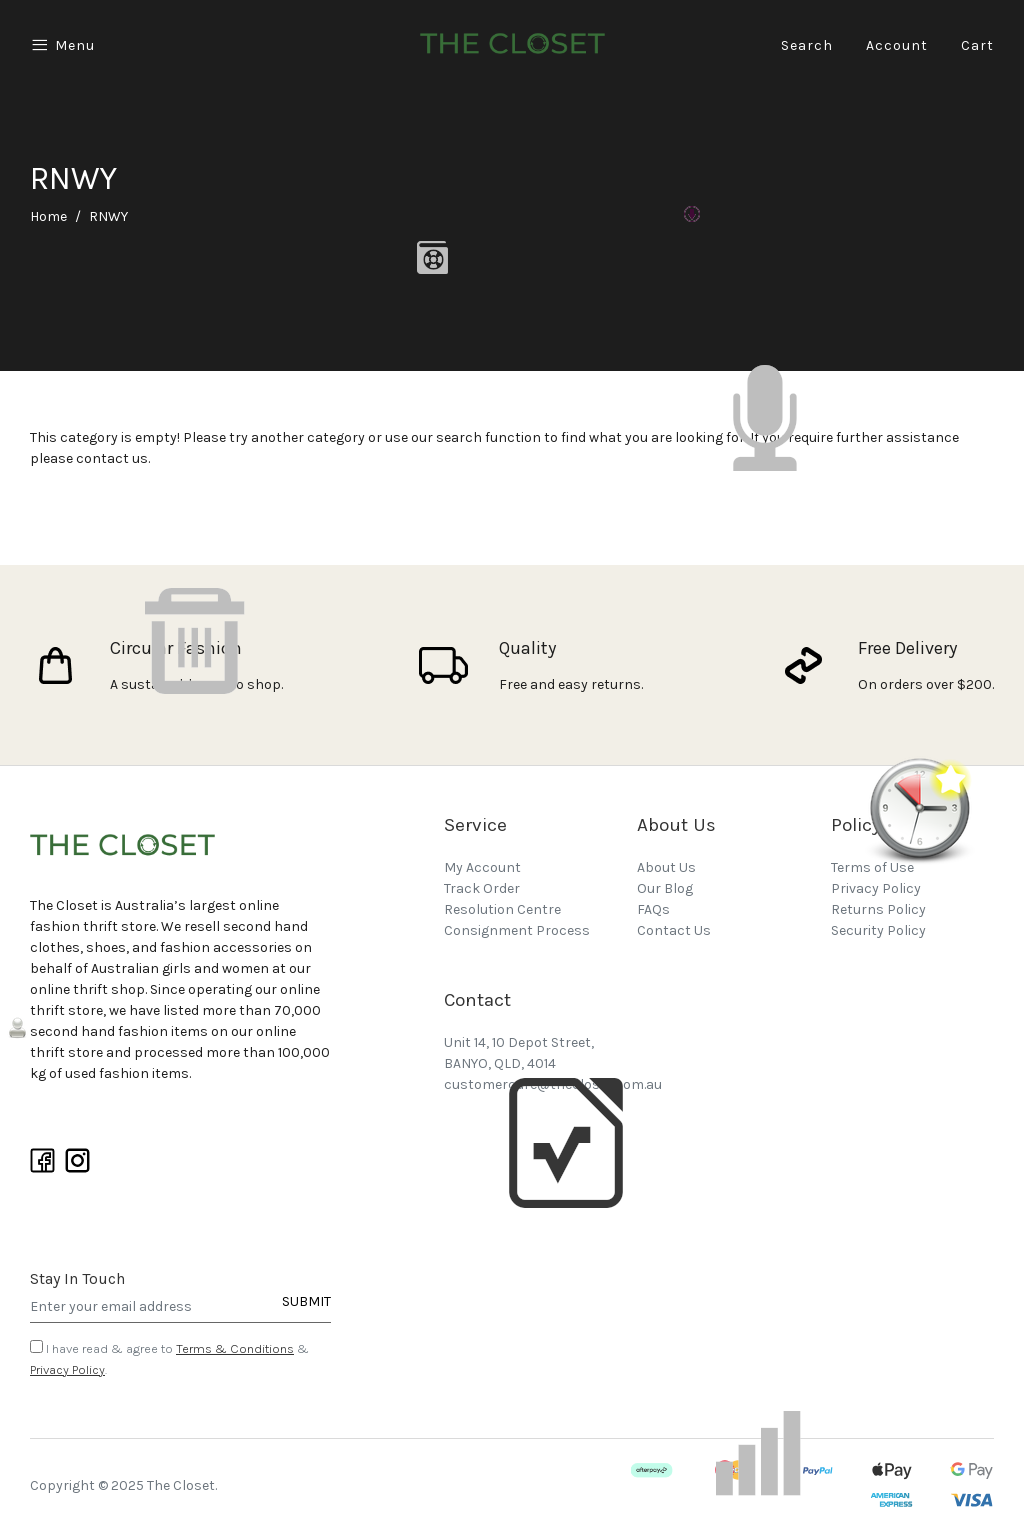  I want to click on create a new calendar appointment, so click(922, 808).